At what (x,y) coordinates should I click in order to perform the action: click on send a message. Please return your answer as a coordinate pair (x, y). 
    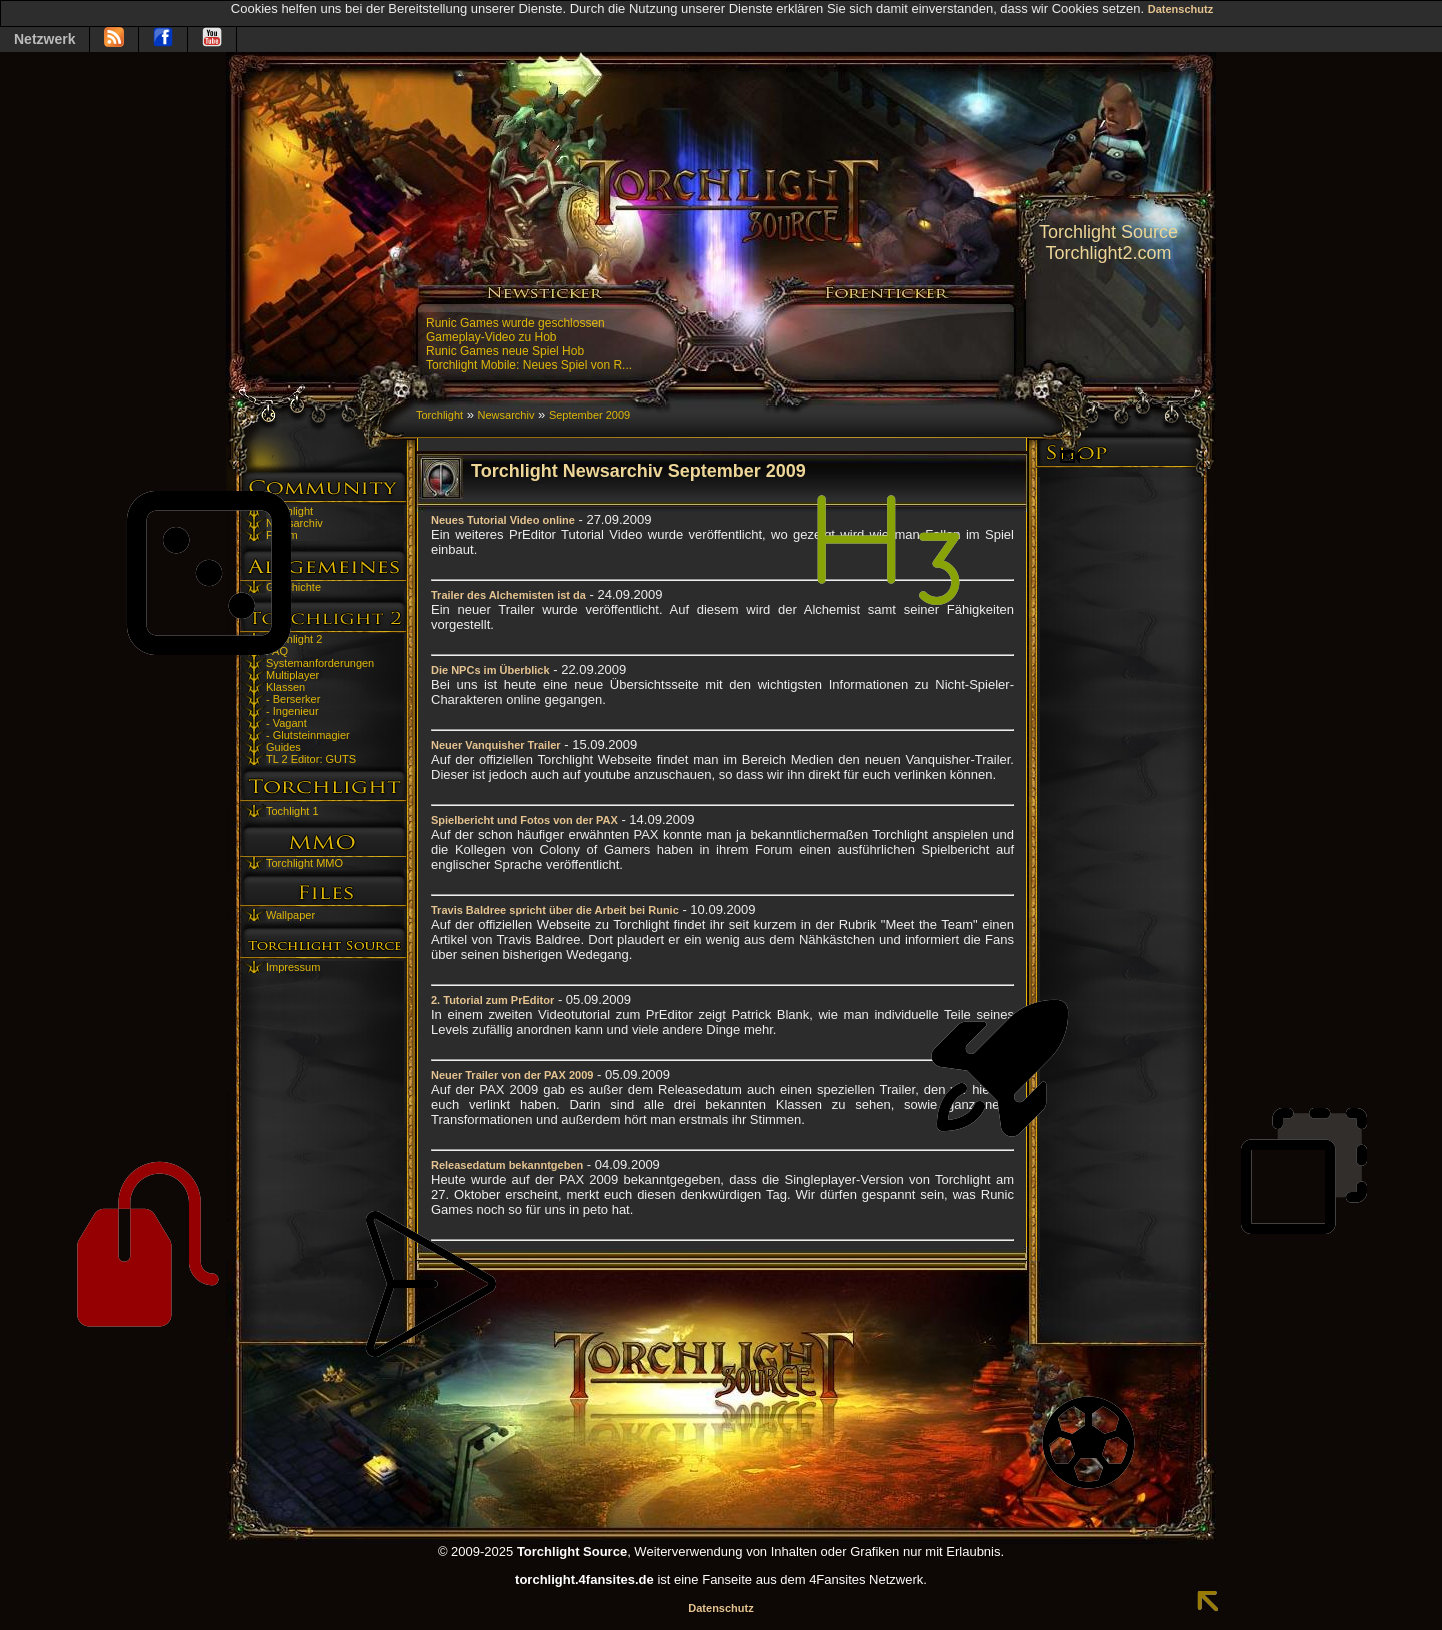
    Looking at the image, I should click on (423, 1284).